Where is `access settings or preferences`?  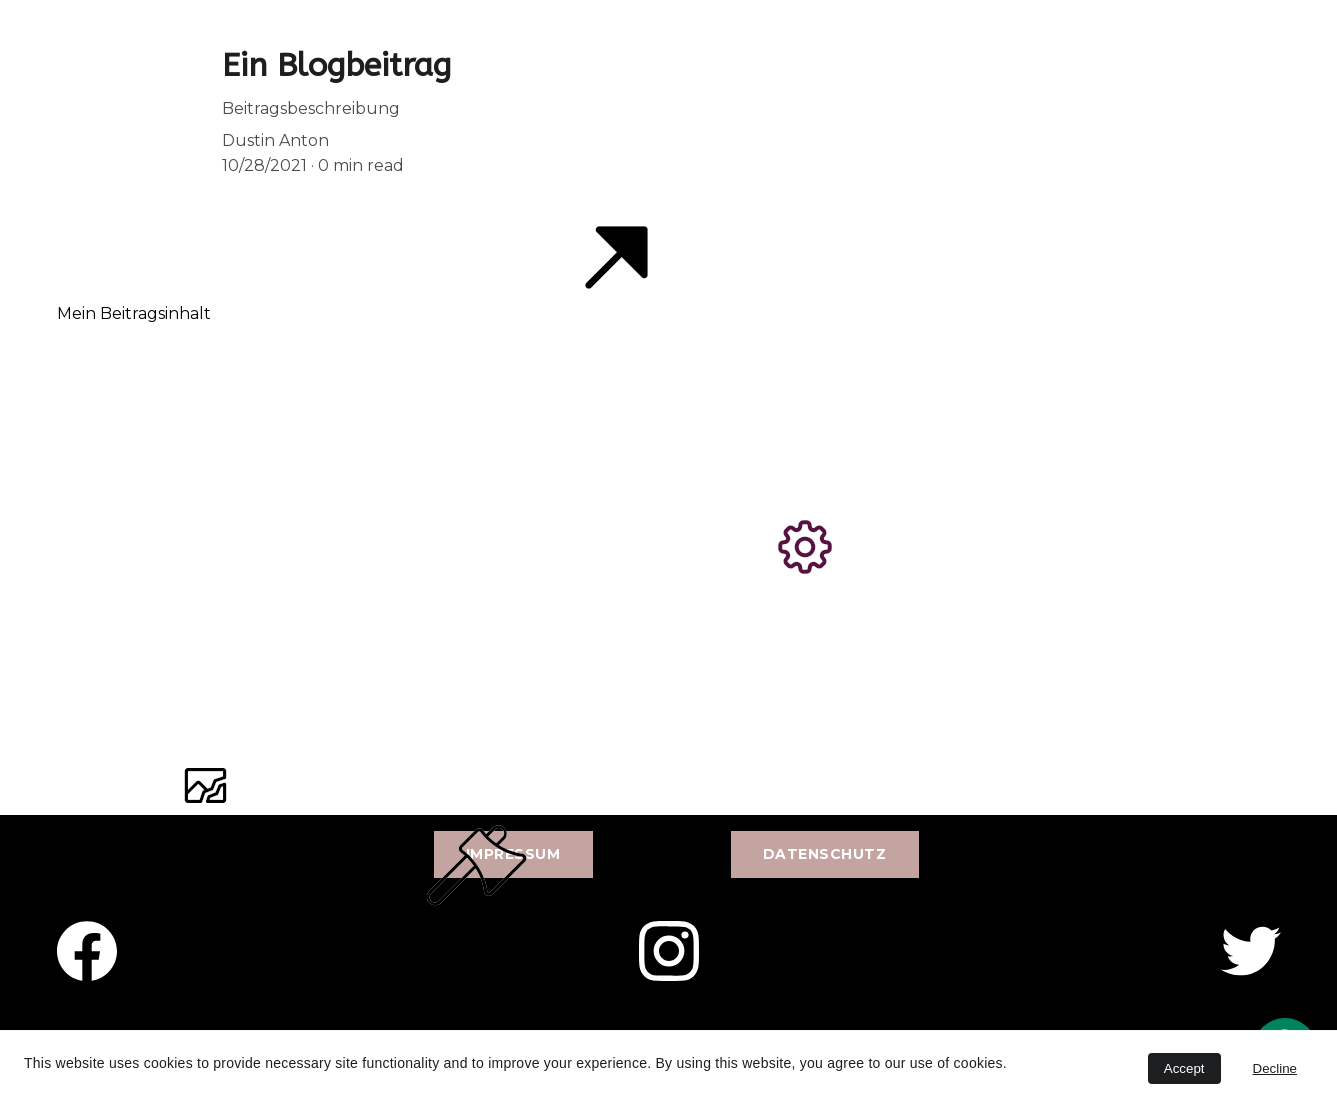
access settings or preferences is located at coordinates (805, 547).